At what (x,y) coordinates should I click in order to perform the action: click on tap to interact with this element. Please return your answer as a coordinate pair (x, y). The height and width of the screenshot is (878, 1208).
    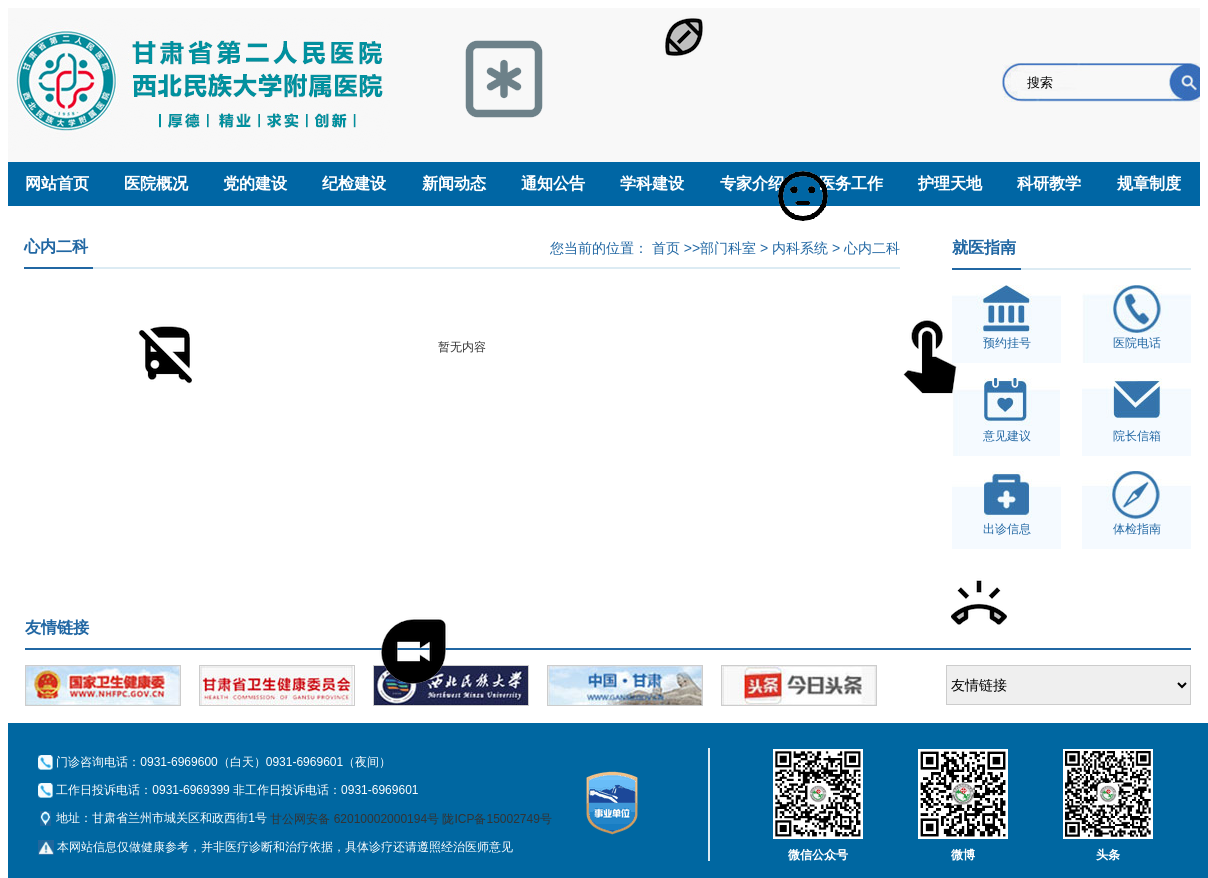
    Looking at the image, I should click on (931, 358).